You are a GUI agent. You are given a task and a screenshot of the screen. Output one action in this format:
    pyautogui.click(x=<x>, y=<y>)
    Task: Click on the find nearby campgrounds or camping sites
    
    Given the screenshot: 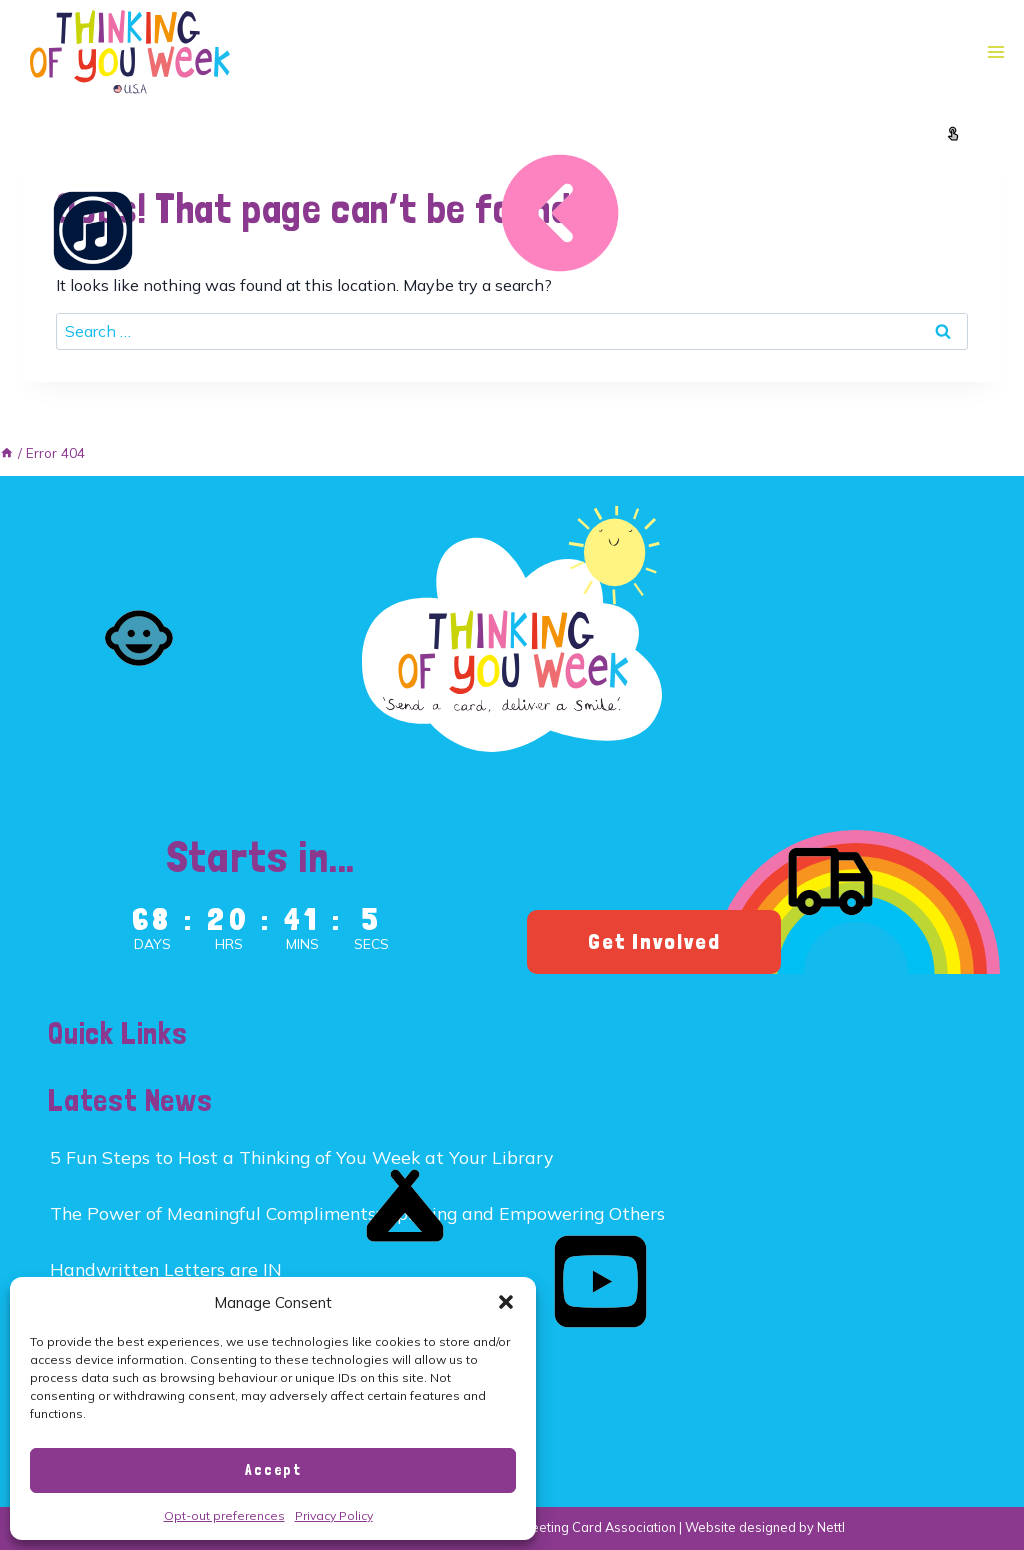 What is the action you would take?
    pyautogui.click(x=405, y=1208)
    